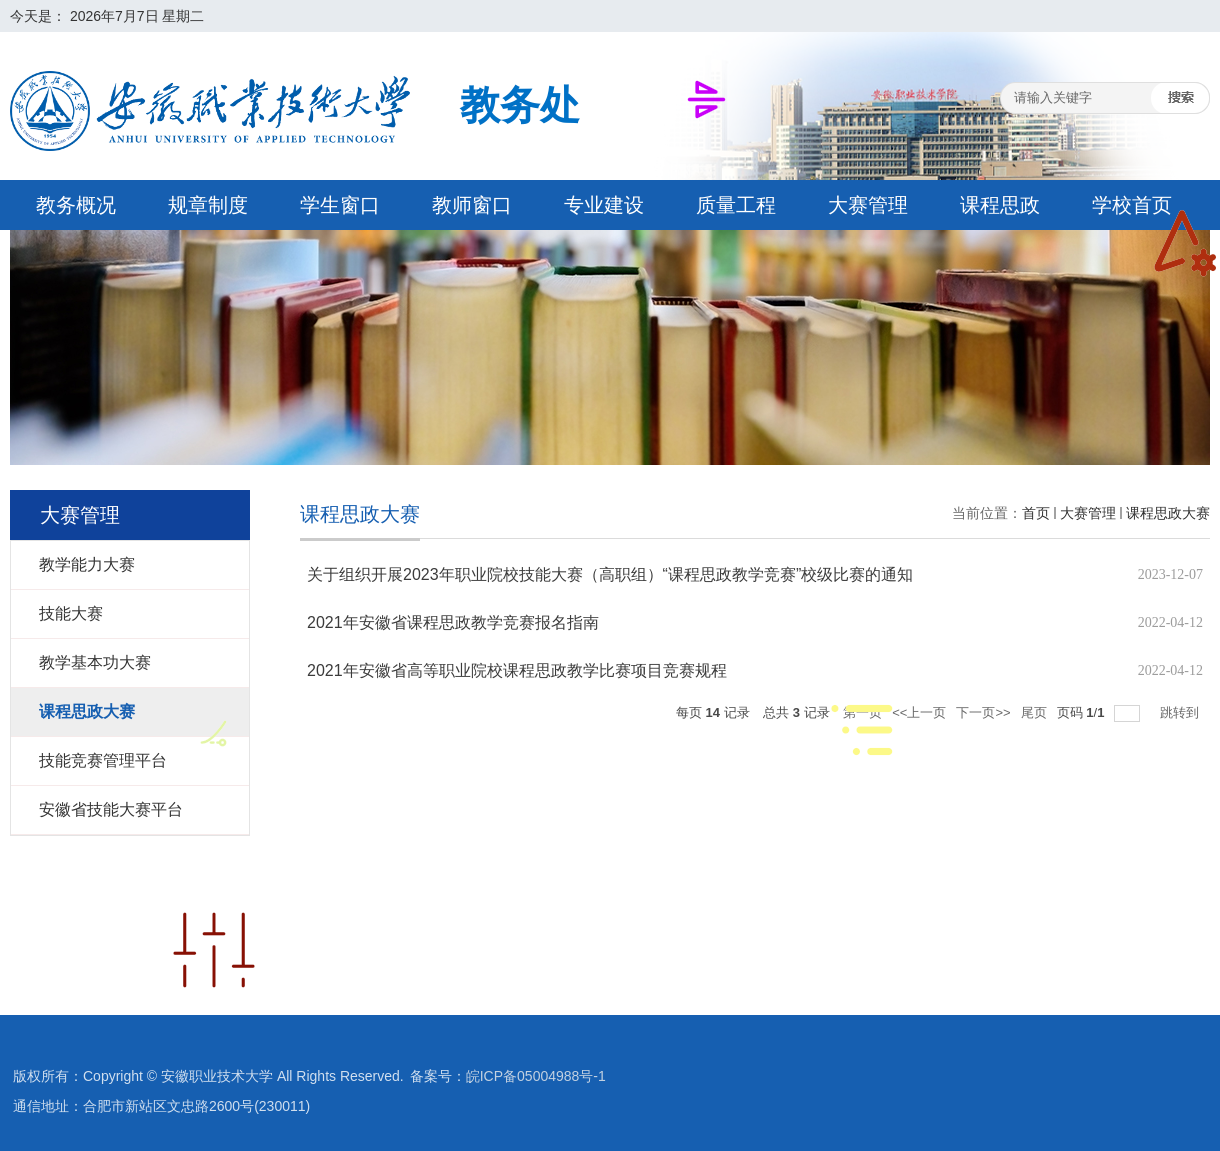 The width and height of the screenshot is (1220, 1151). I want to click on adjust animation easing curve, so click(213, 733).